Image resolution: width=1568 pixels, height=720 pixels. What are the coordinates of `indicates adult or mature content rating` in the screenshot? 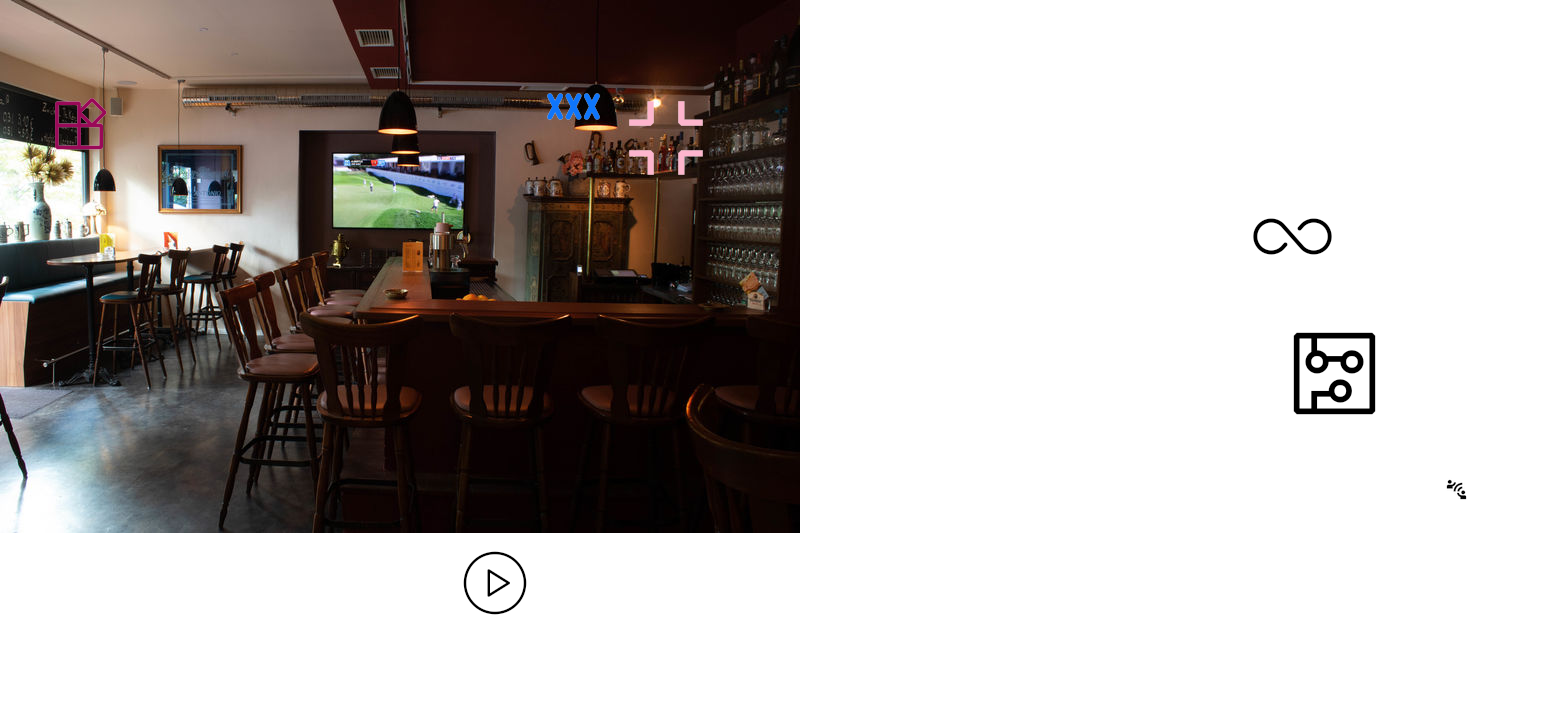 It's located at (573, 106).